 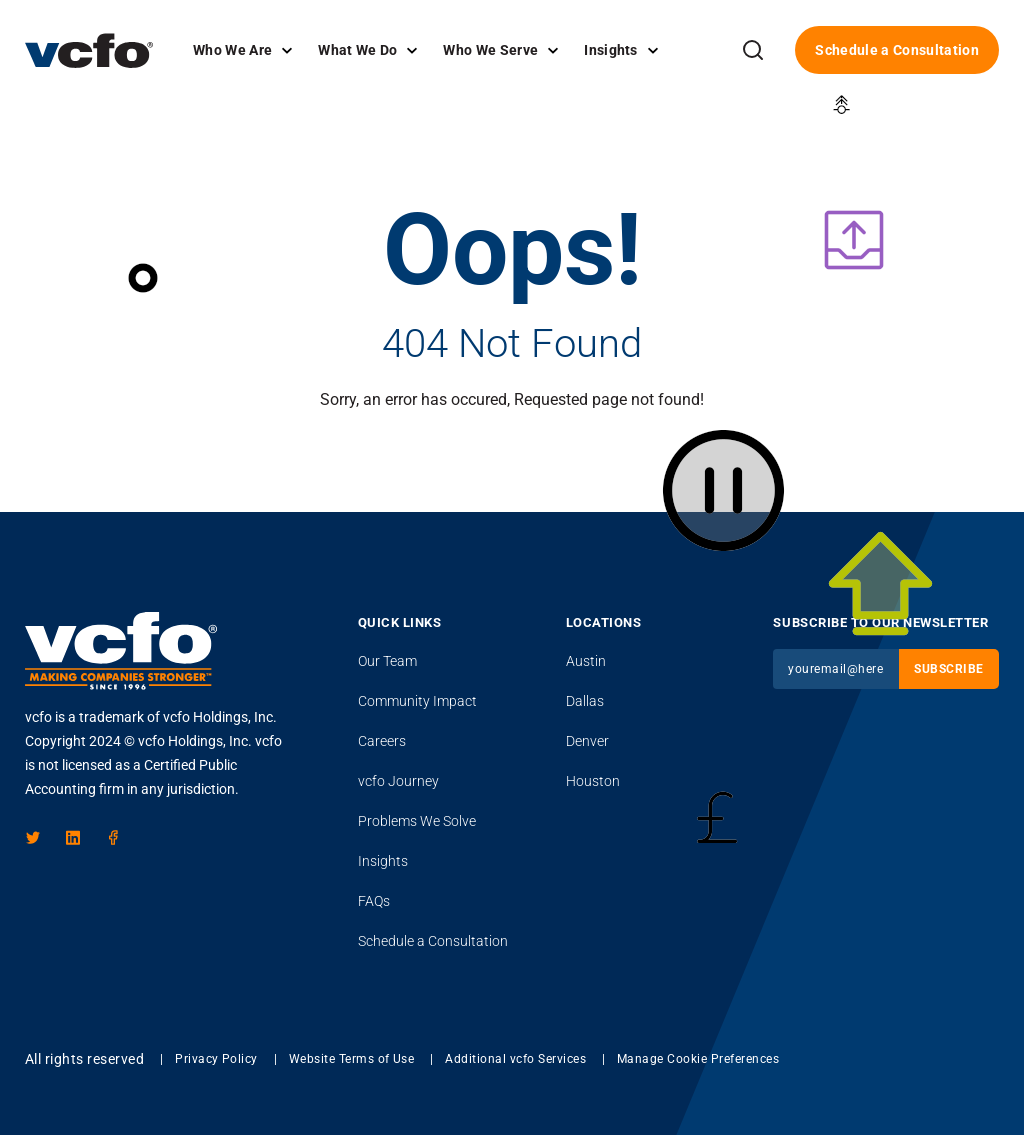 I want to click on upload a file or document, so click(x=880, y=587).